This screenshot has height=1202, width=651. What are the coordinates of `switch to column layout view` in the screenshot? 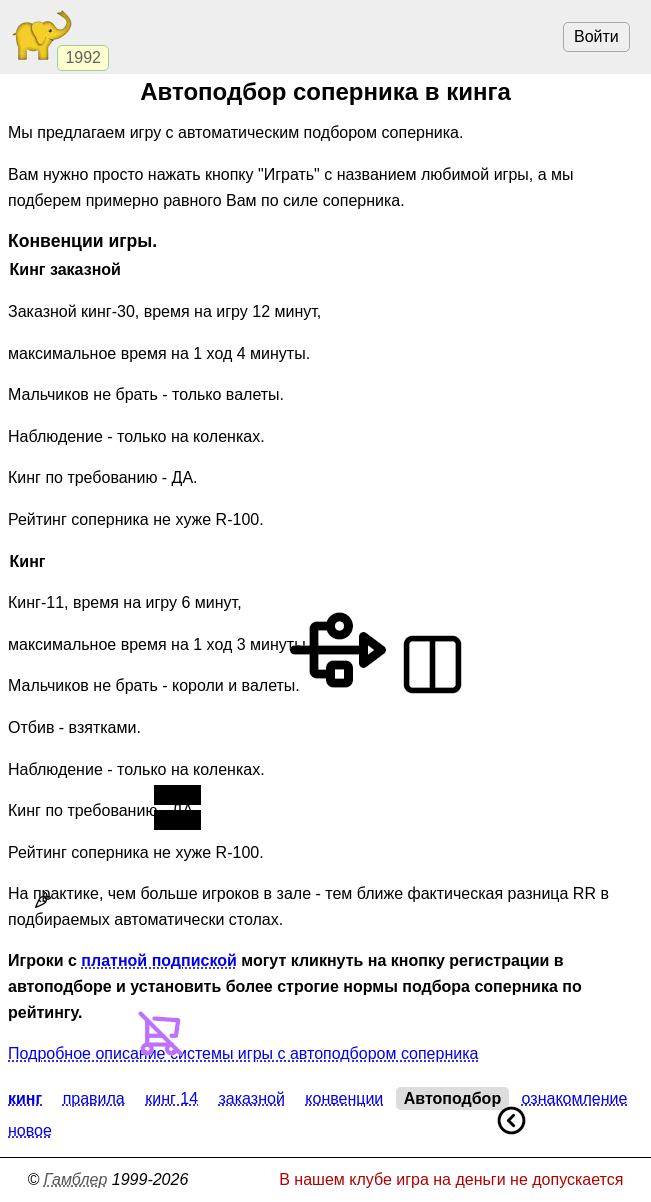 It's located at (432, 664).